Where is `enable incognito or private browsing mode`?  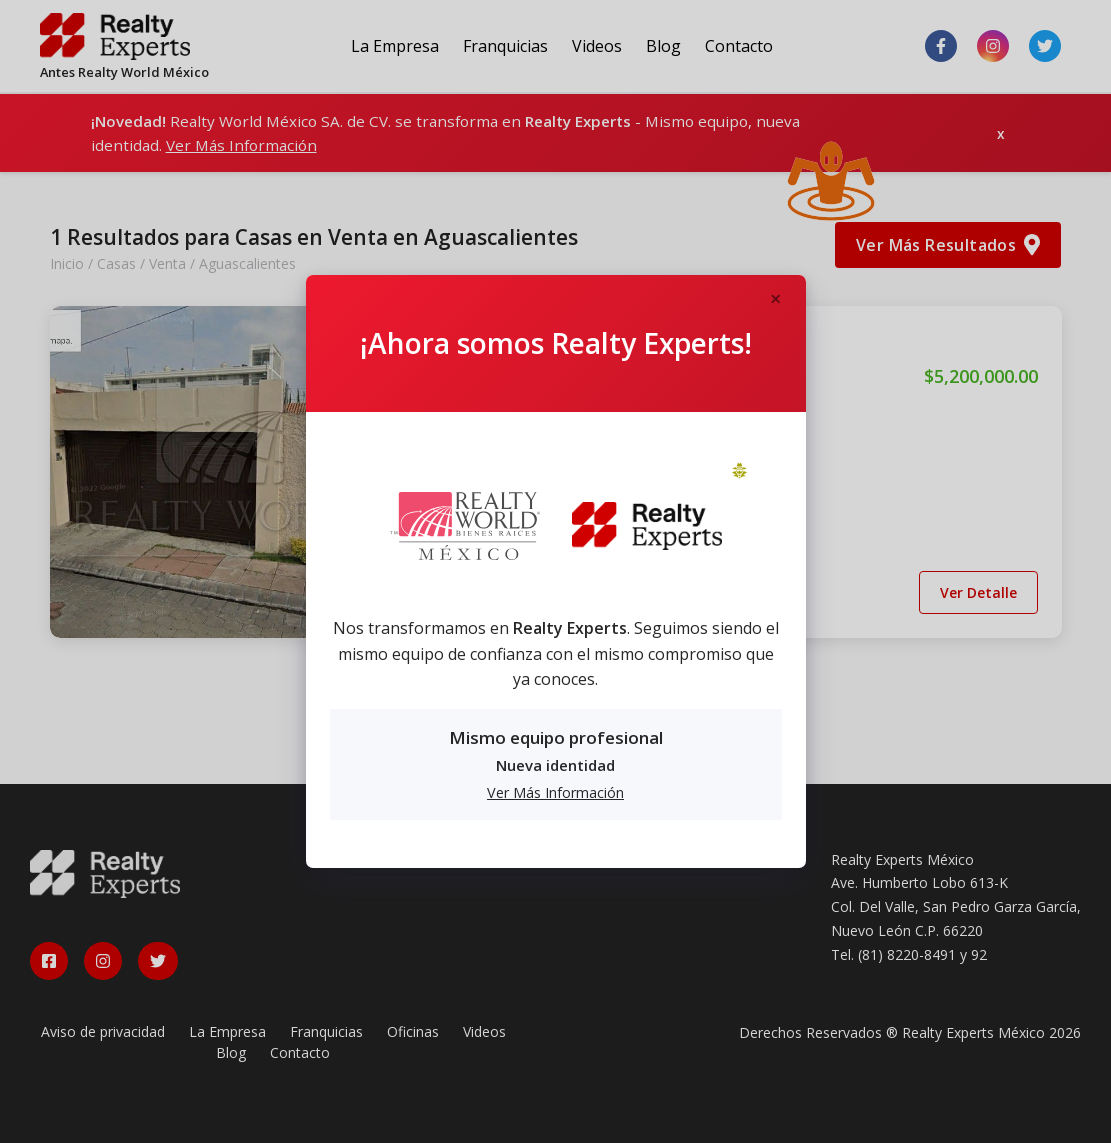
enable incognito or private browsing mode is located at coordinates (739, 470).